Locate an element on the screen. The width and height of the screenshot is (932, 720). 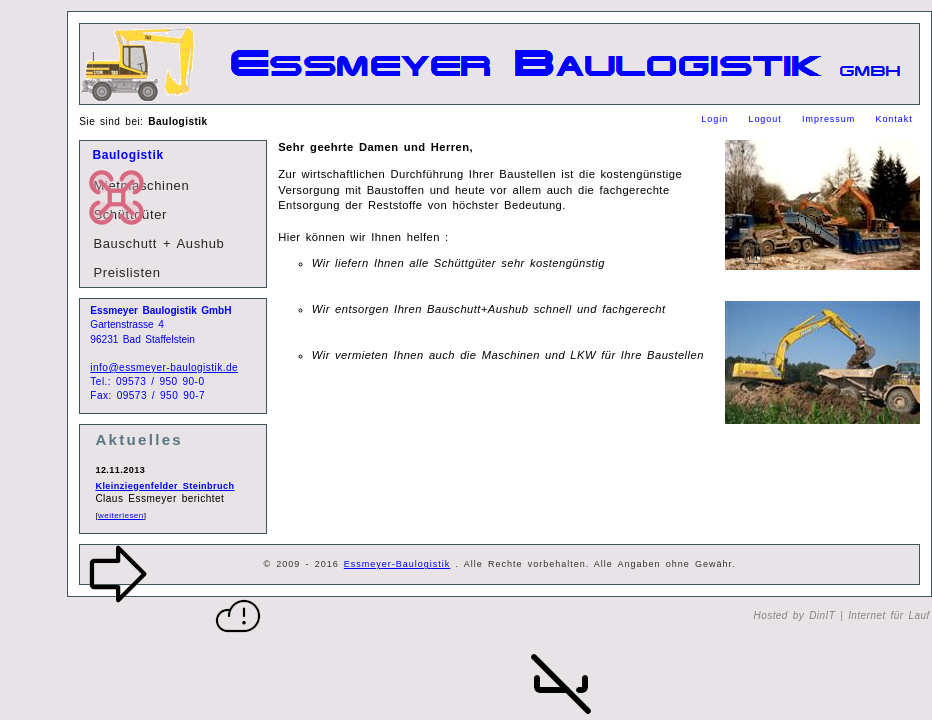
cloud storage warning or issue detected is located at coordinates (238, 616).